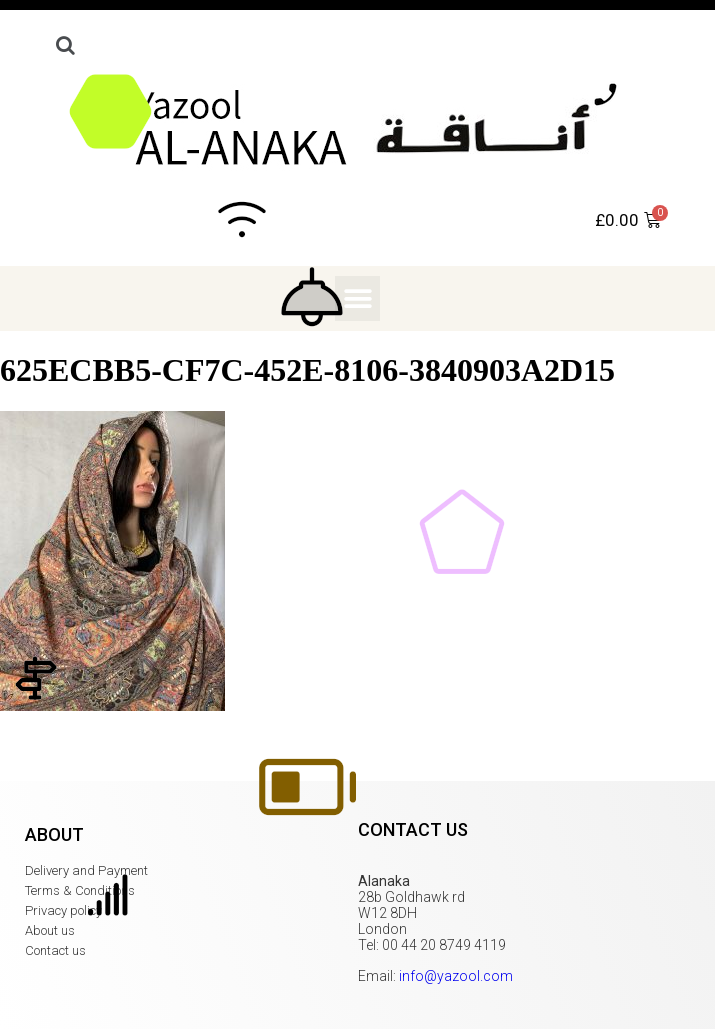  Describe the element at coordinates (306, 787) in the screenshot. I see `indicates battery at medium charge level` at that location.